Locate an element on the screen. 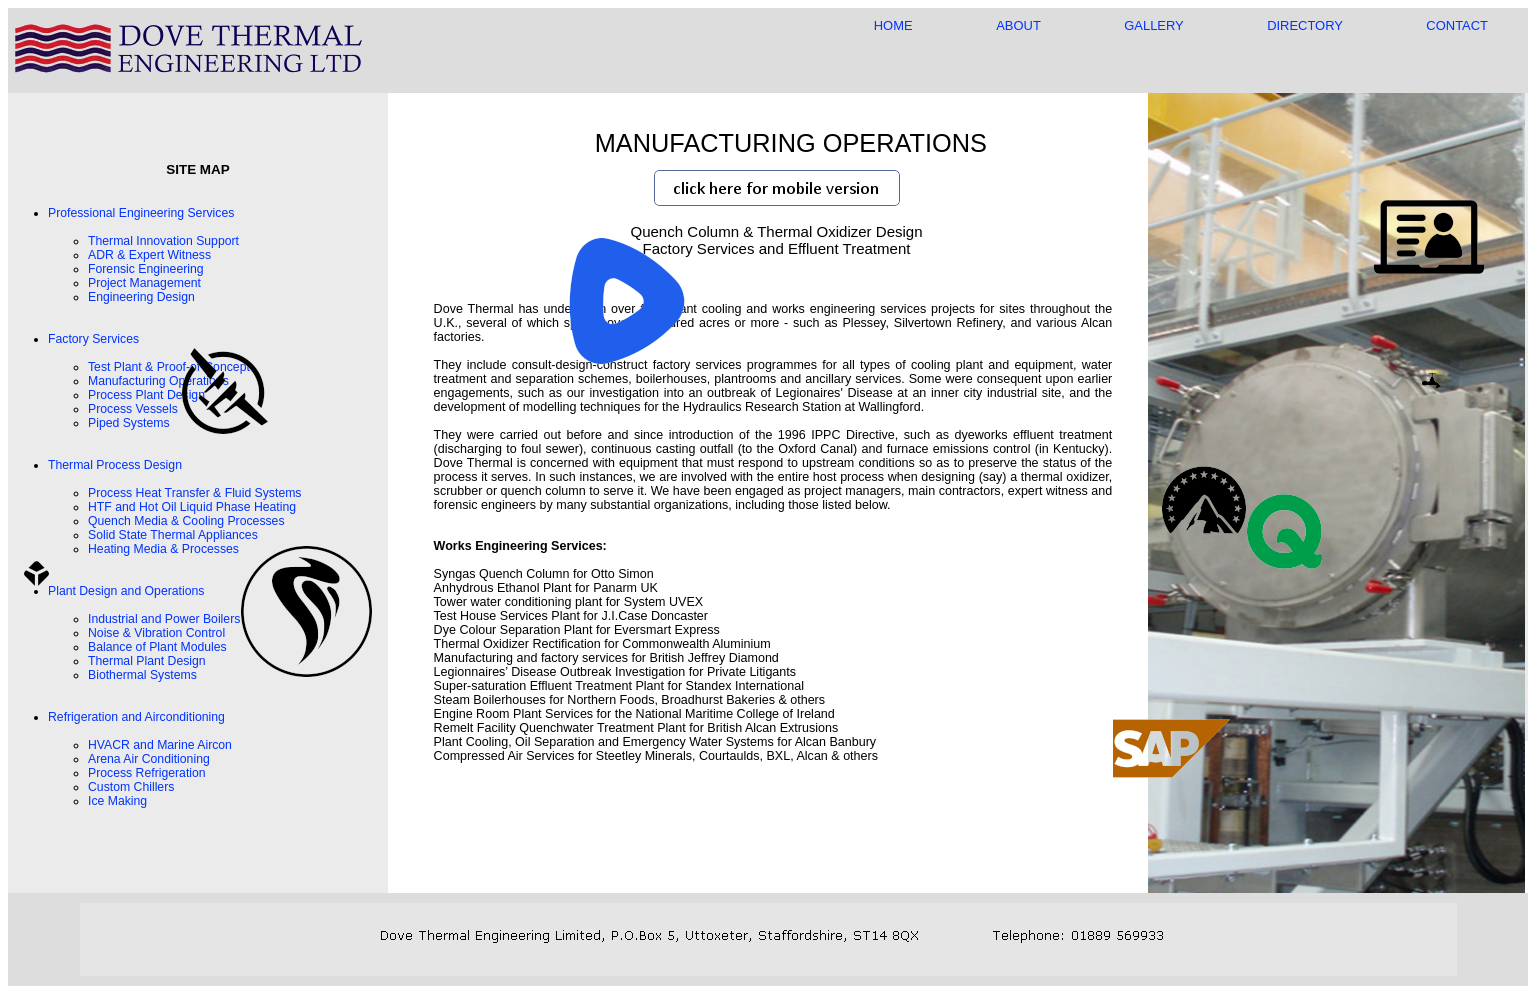 Image resolution: width=1536 pixels, height=994 pixels. open qase test management platform is located at coordinates (1284, 531).